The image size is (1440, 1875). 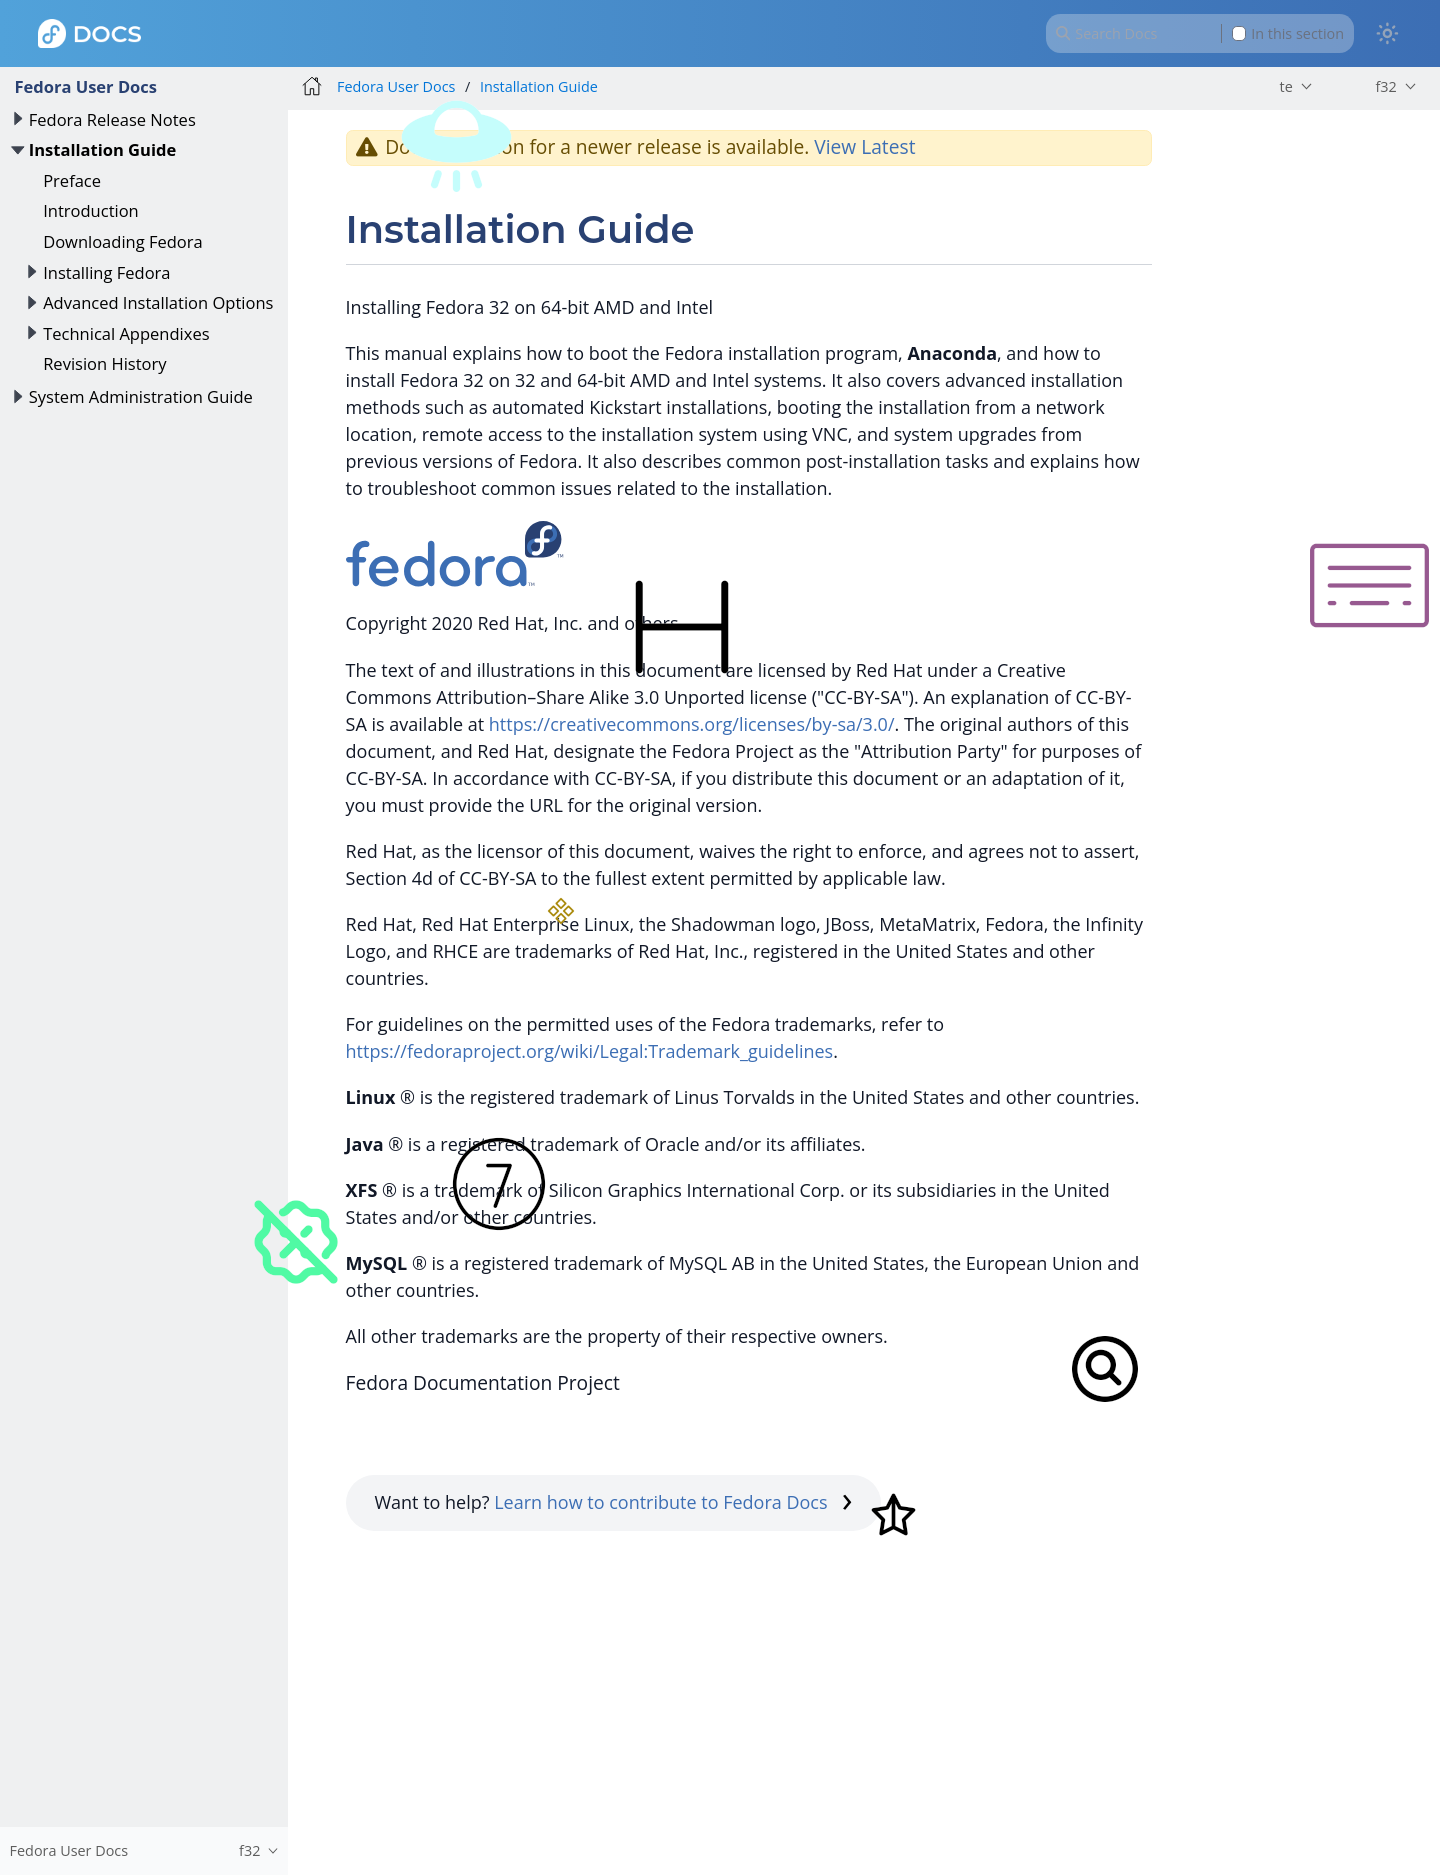 I want to click on tap to search, so click(x=1105, y=1369).